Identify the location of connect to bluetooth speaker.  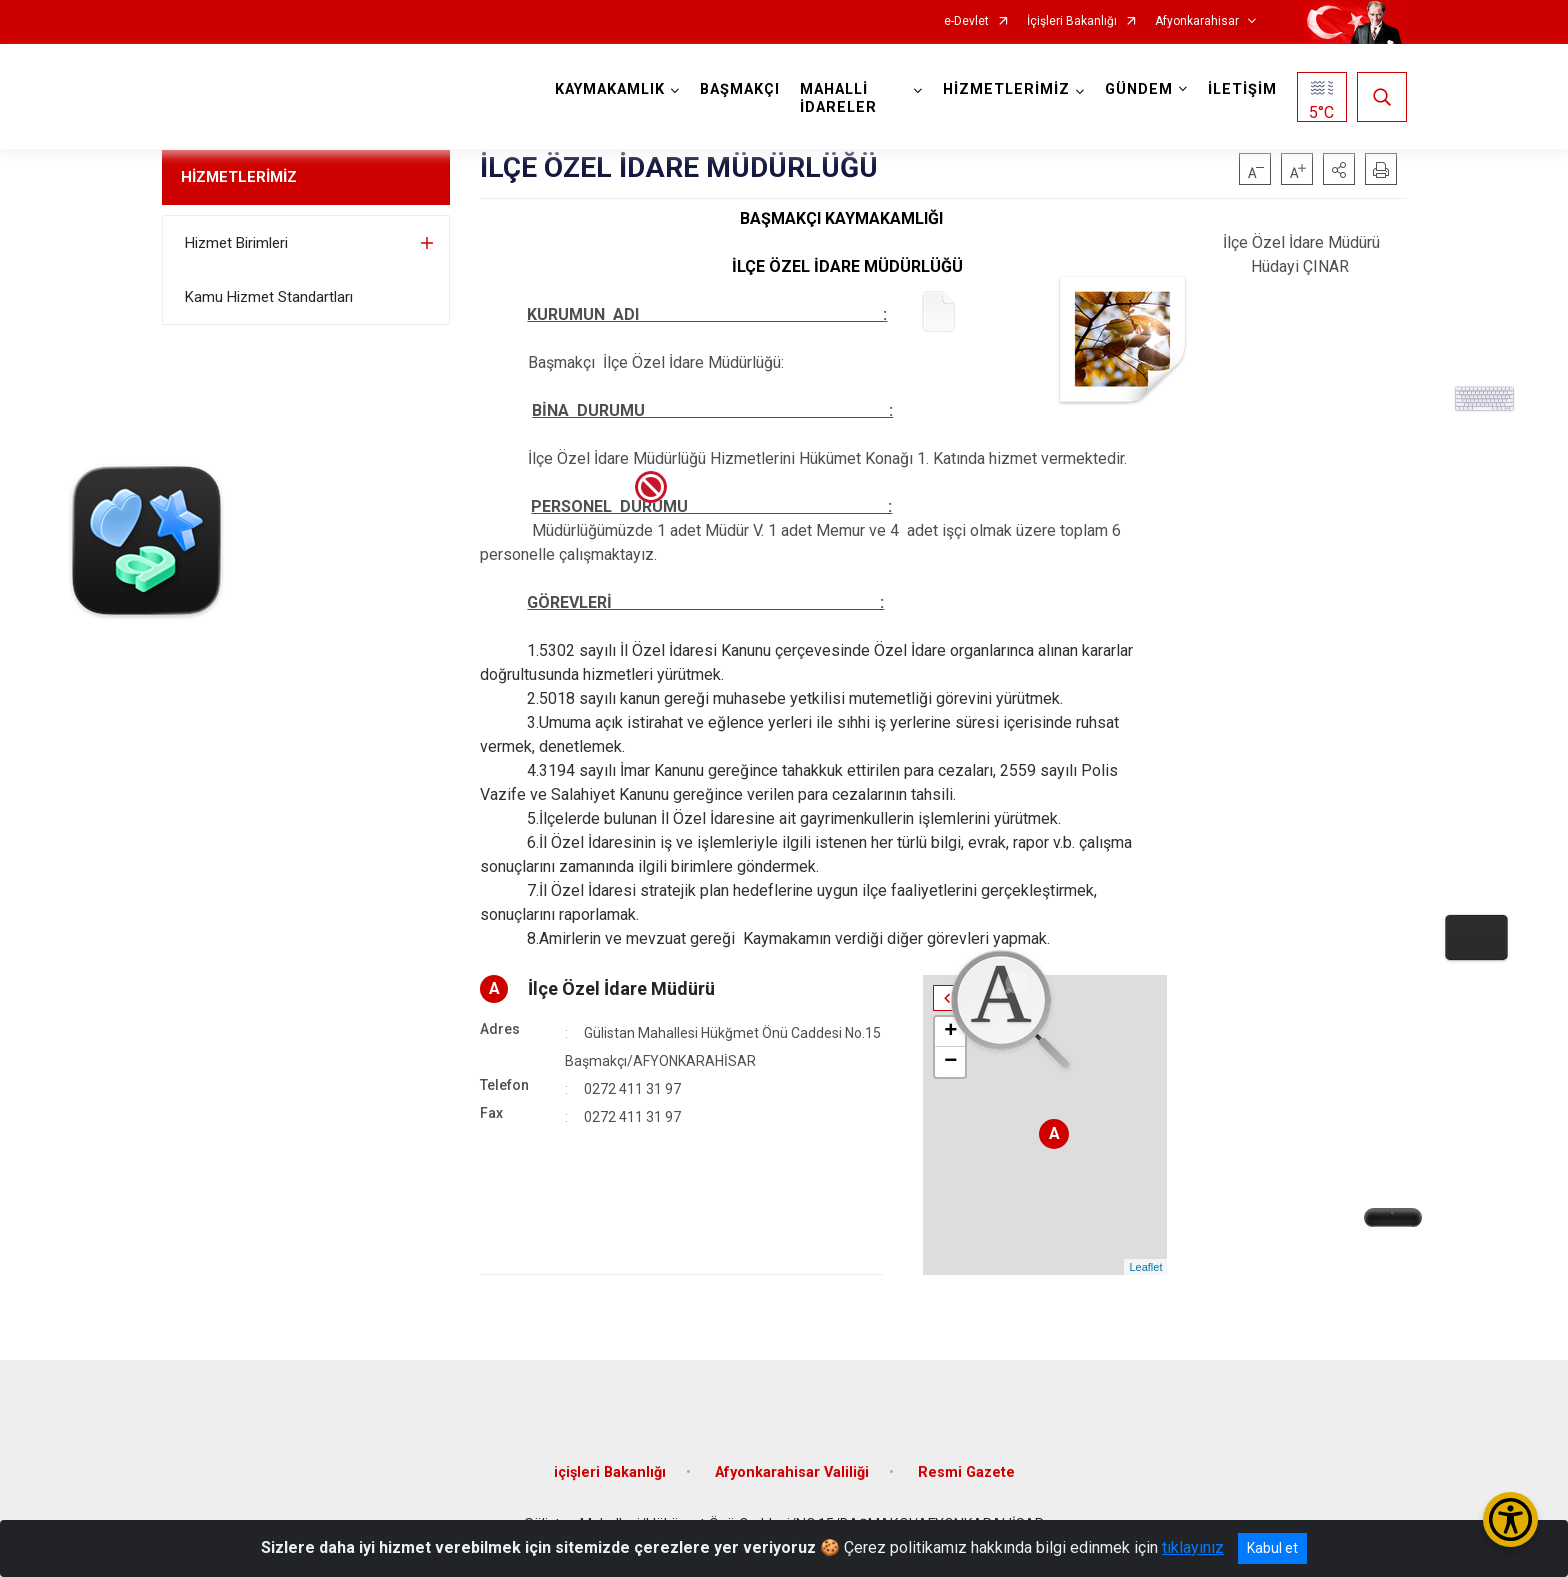
(1393, 1218).